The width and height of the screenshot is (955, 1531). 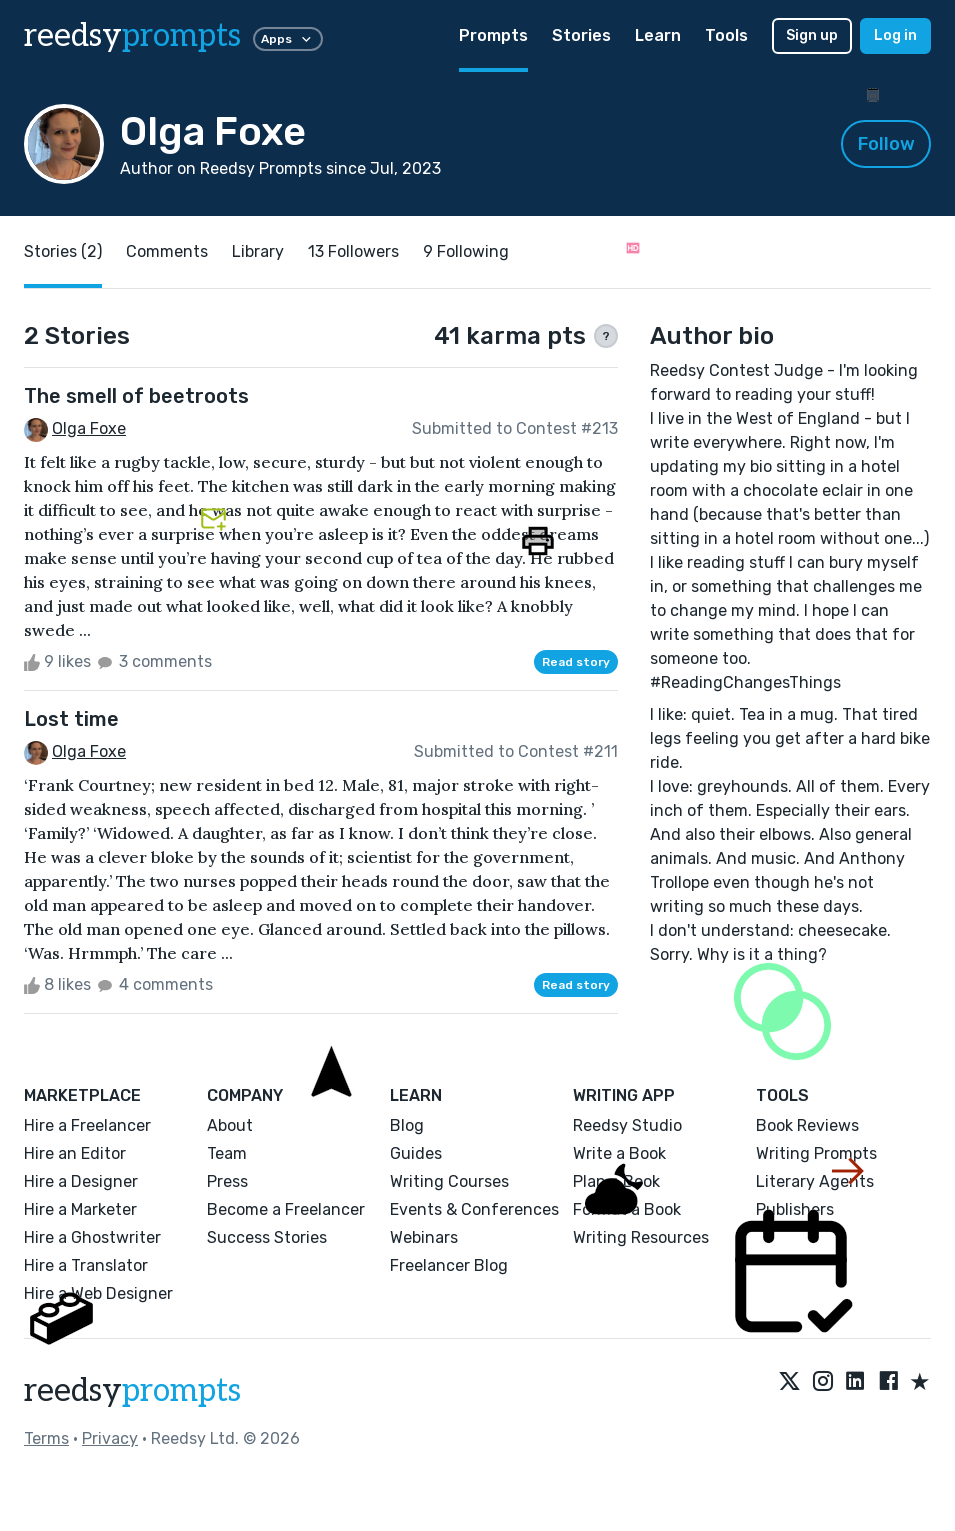 I want to click on indicates high-definition video quality, so click(x=633, y=248).